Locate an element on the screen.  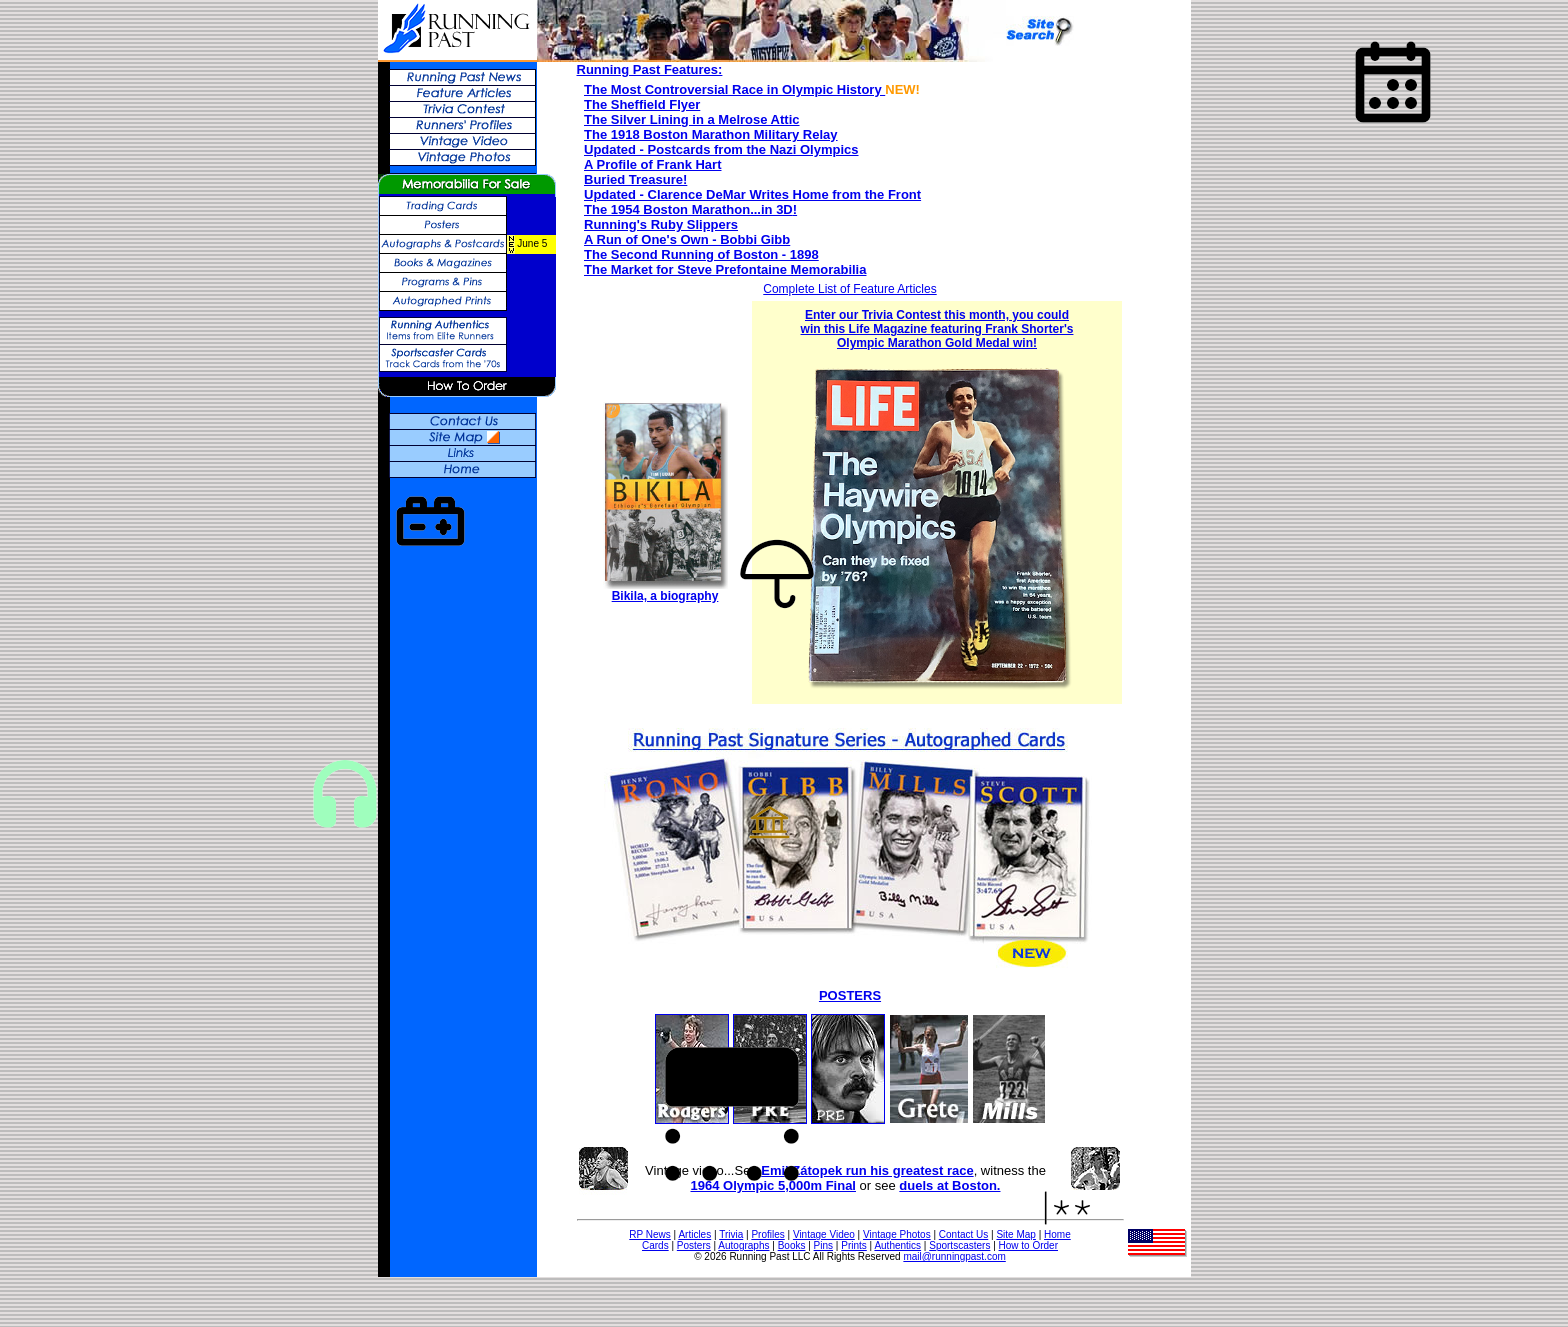
align content to the top of a container is located at coordinates (732, 1114).